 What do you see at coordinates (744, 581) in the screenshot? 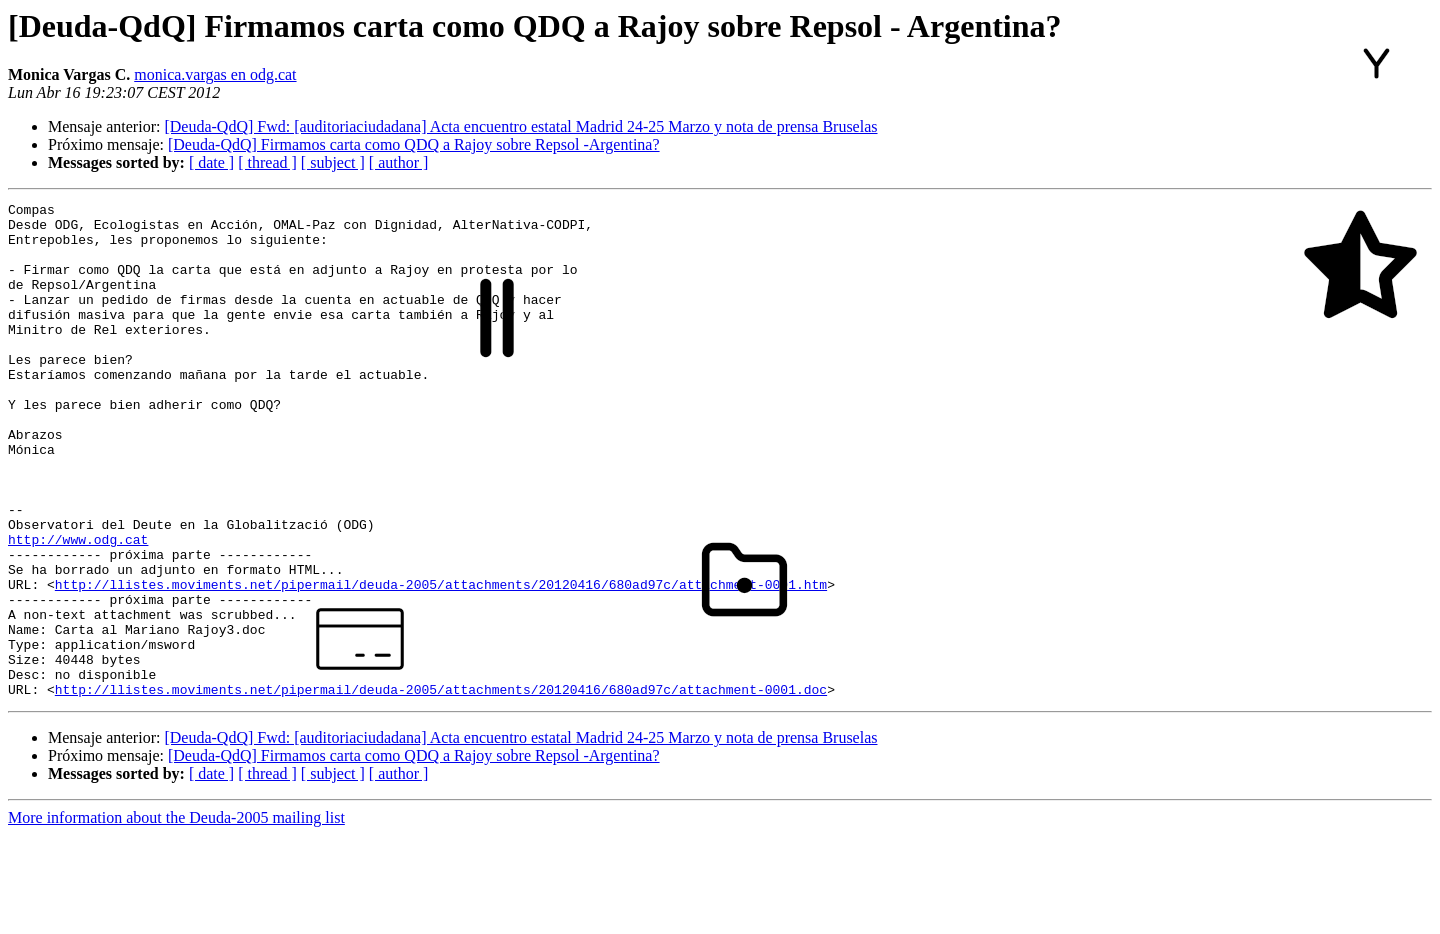
I see `folder with new or unread content` at bounding box center [744, 581].